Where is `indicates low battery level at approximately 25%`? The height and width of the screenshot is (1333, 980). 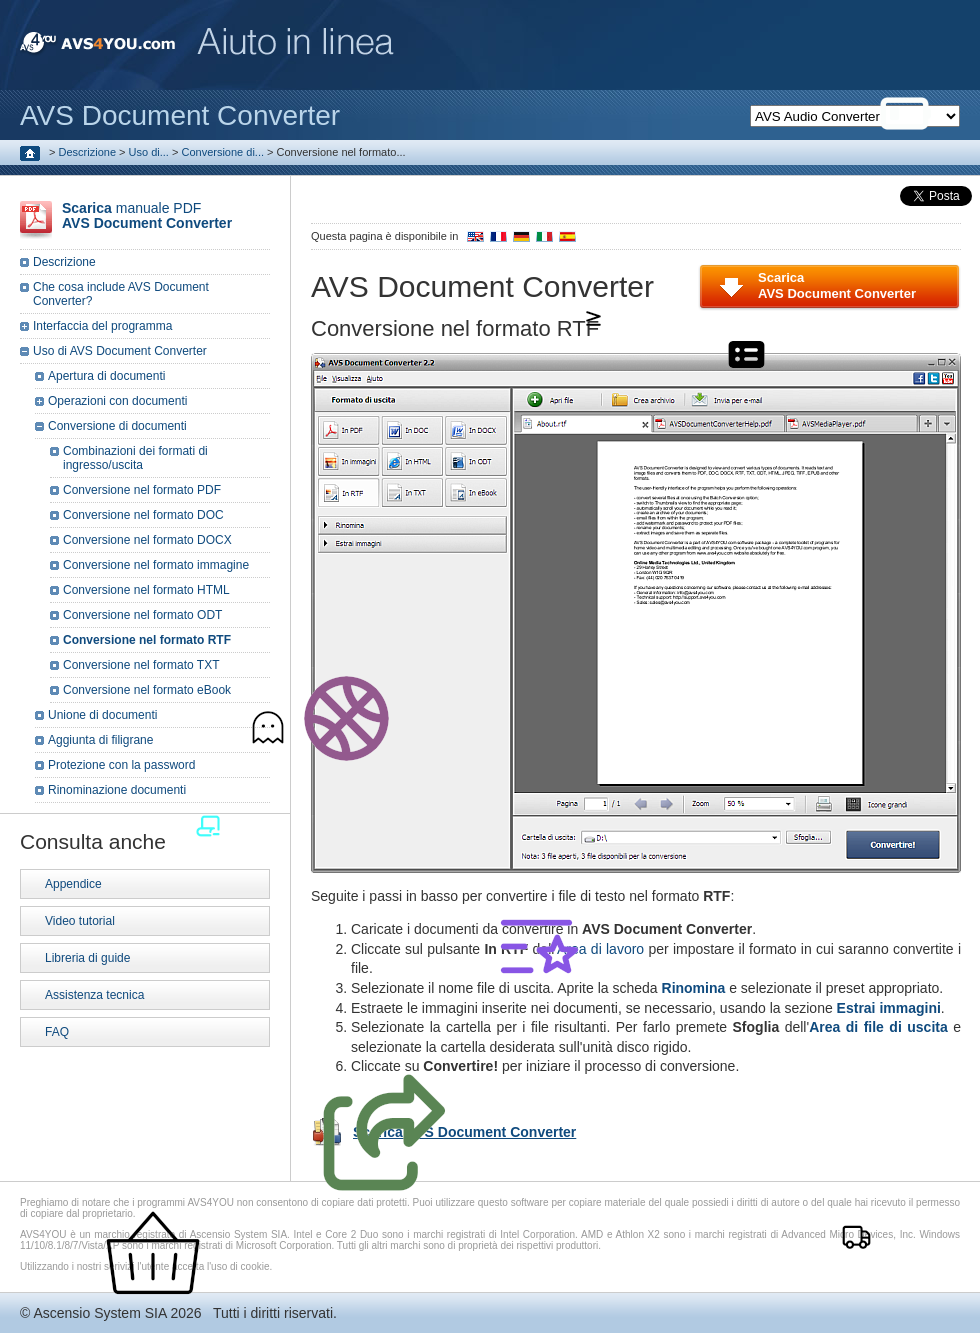
indicates low battery level at approximately 25% is located at coordinates (904, 113).